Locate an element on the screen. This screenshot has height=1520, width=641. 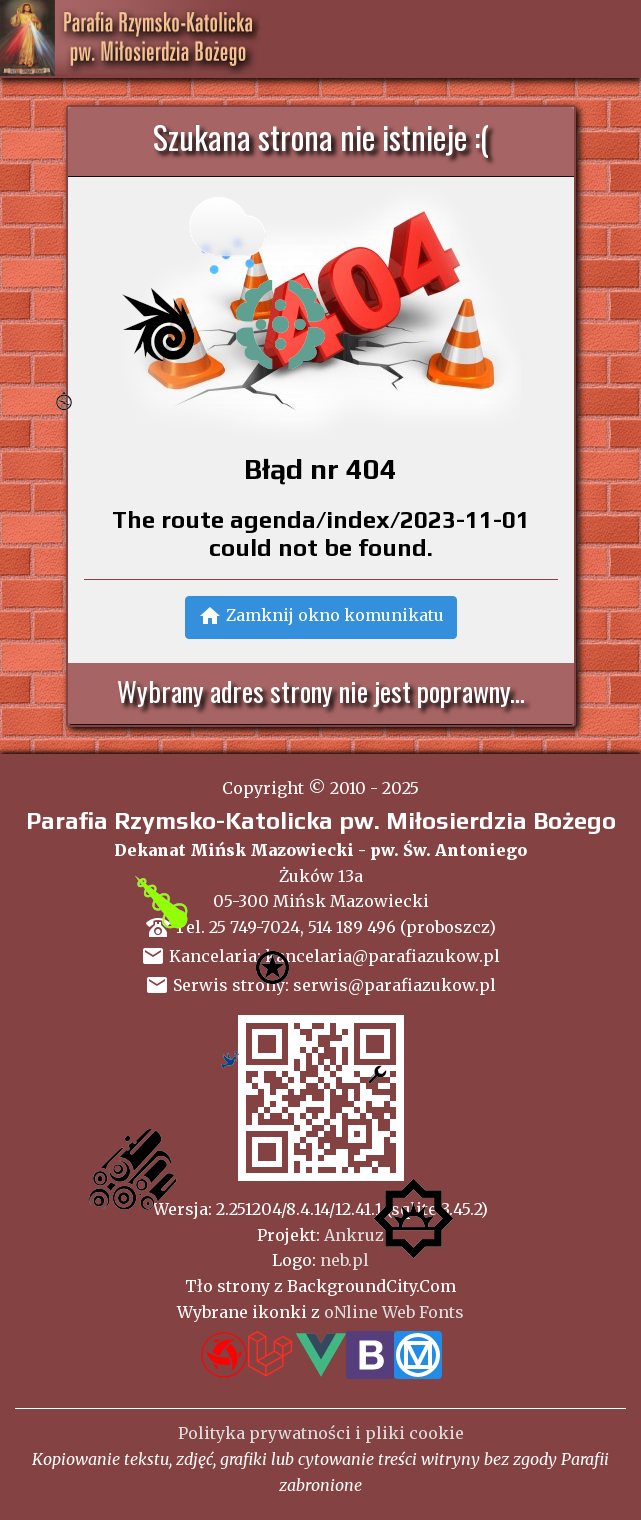
wood resource inventory in a crafting game is located at coordinates (132, 1167).